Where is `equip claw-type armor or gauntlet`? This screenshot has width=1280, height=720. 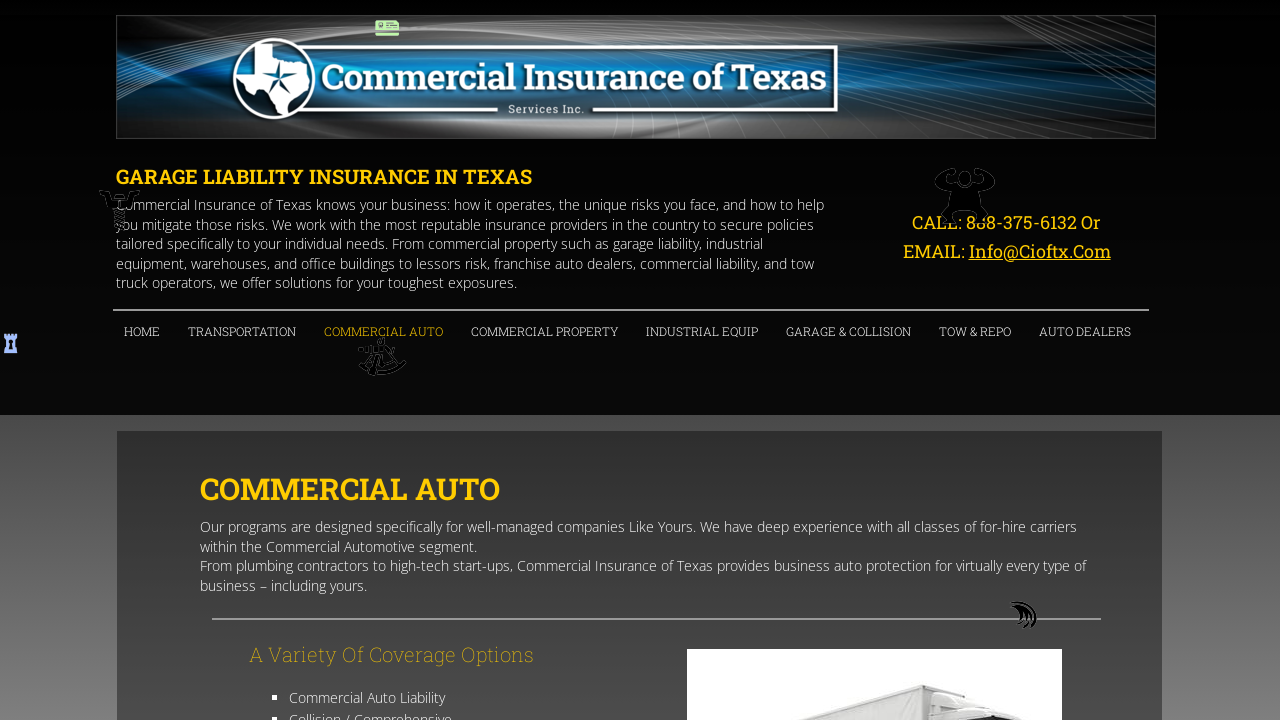
equip claw-type armor or gauntlet is located at coordinates (1023, 615).